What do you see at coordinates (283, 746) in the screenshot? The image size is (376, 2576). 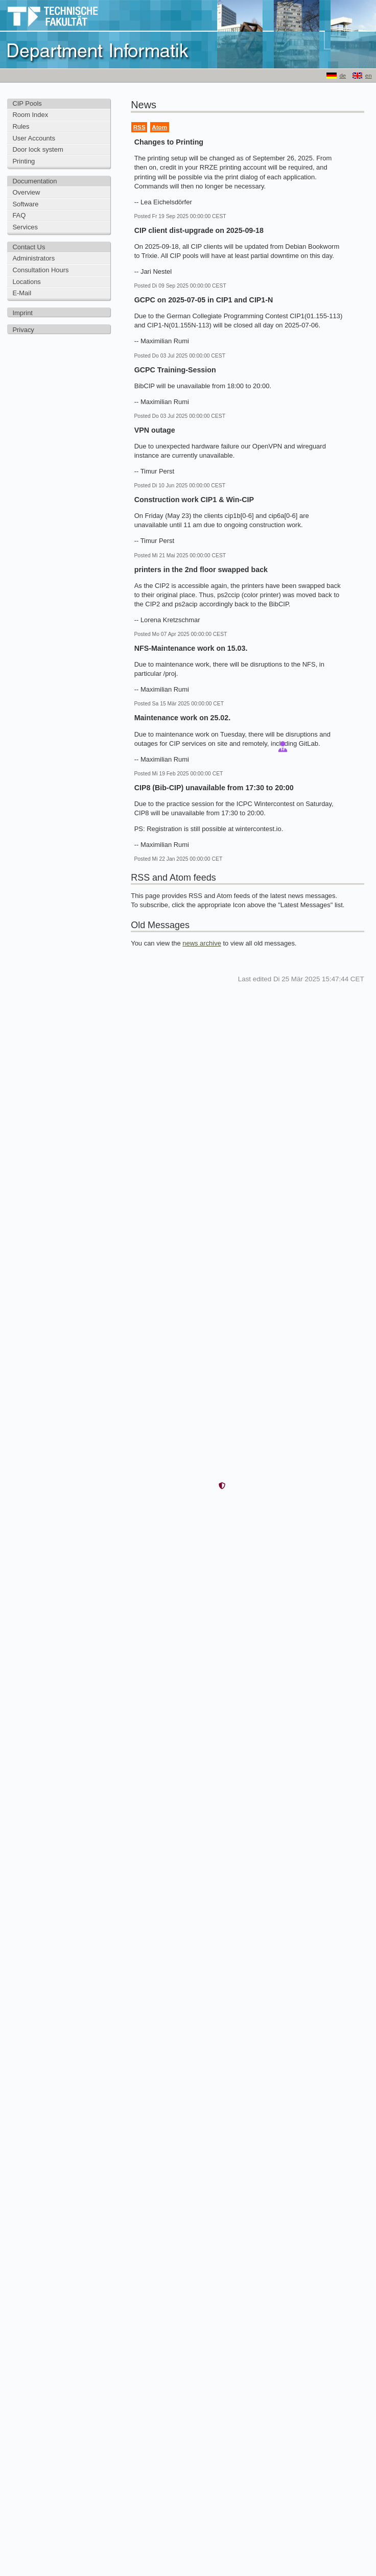 I see `view professional or business profile` at bounding box center [283, 746].